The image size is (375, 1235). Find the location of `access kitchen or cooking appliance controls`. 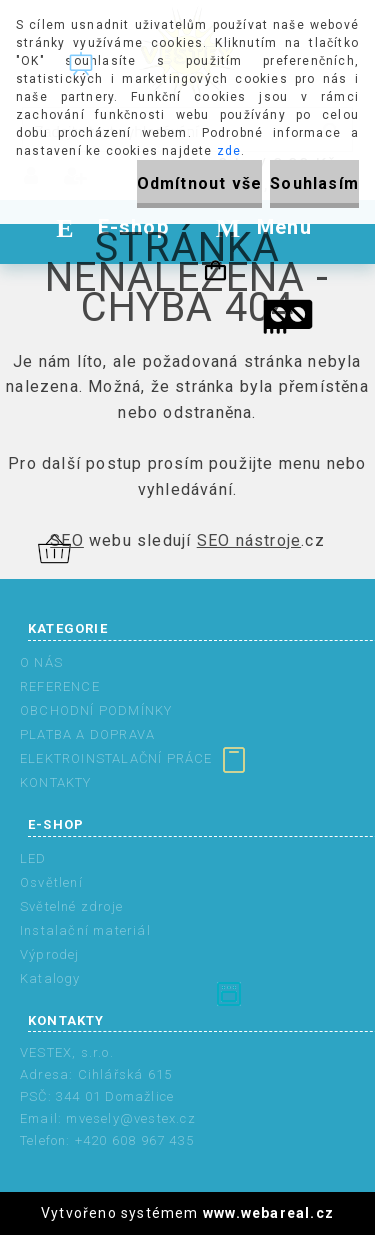

access kitchen or cooking appliance controls is located at coordinates (229, 994).